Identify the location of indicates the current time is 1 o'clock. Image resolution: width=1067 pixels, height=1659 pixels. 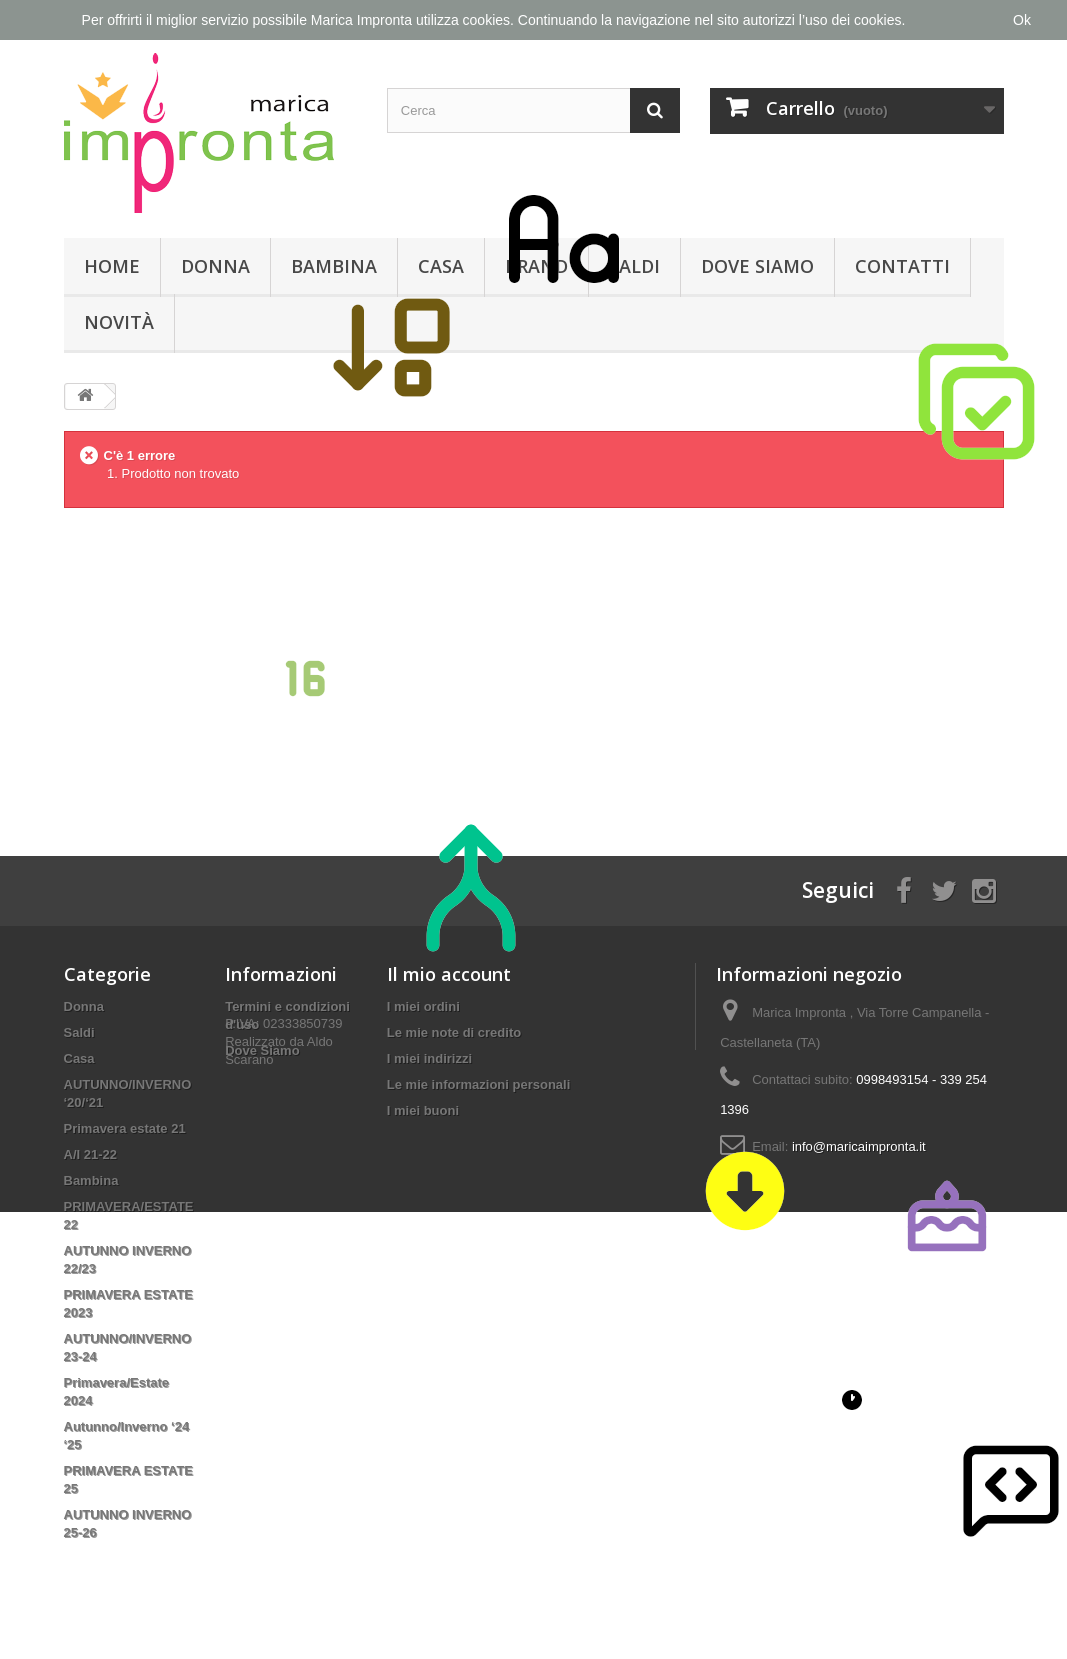
(852, 1400).